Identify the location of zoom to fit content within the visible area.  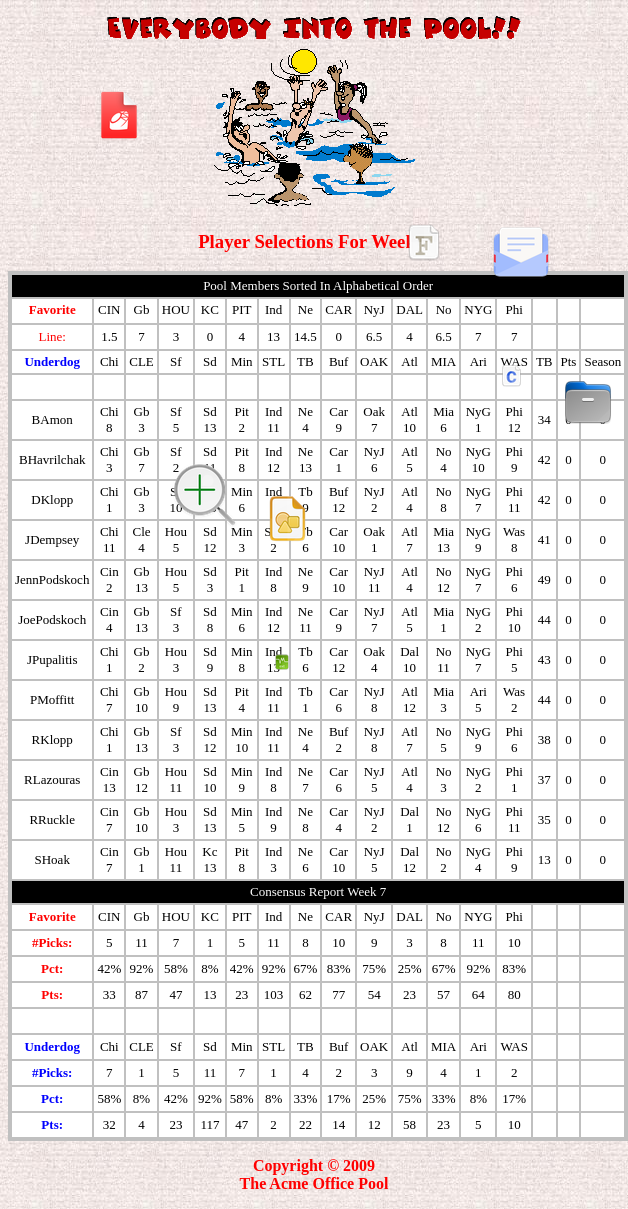
(204, 494).